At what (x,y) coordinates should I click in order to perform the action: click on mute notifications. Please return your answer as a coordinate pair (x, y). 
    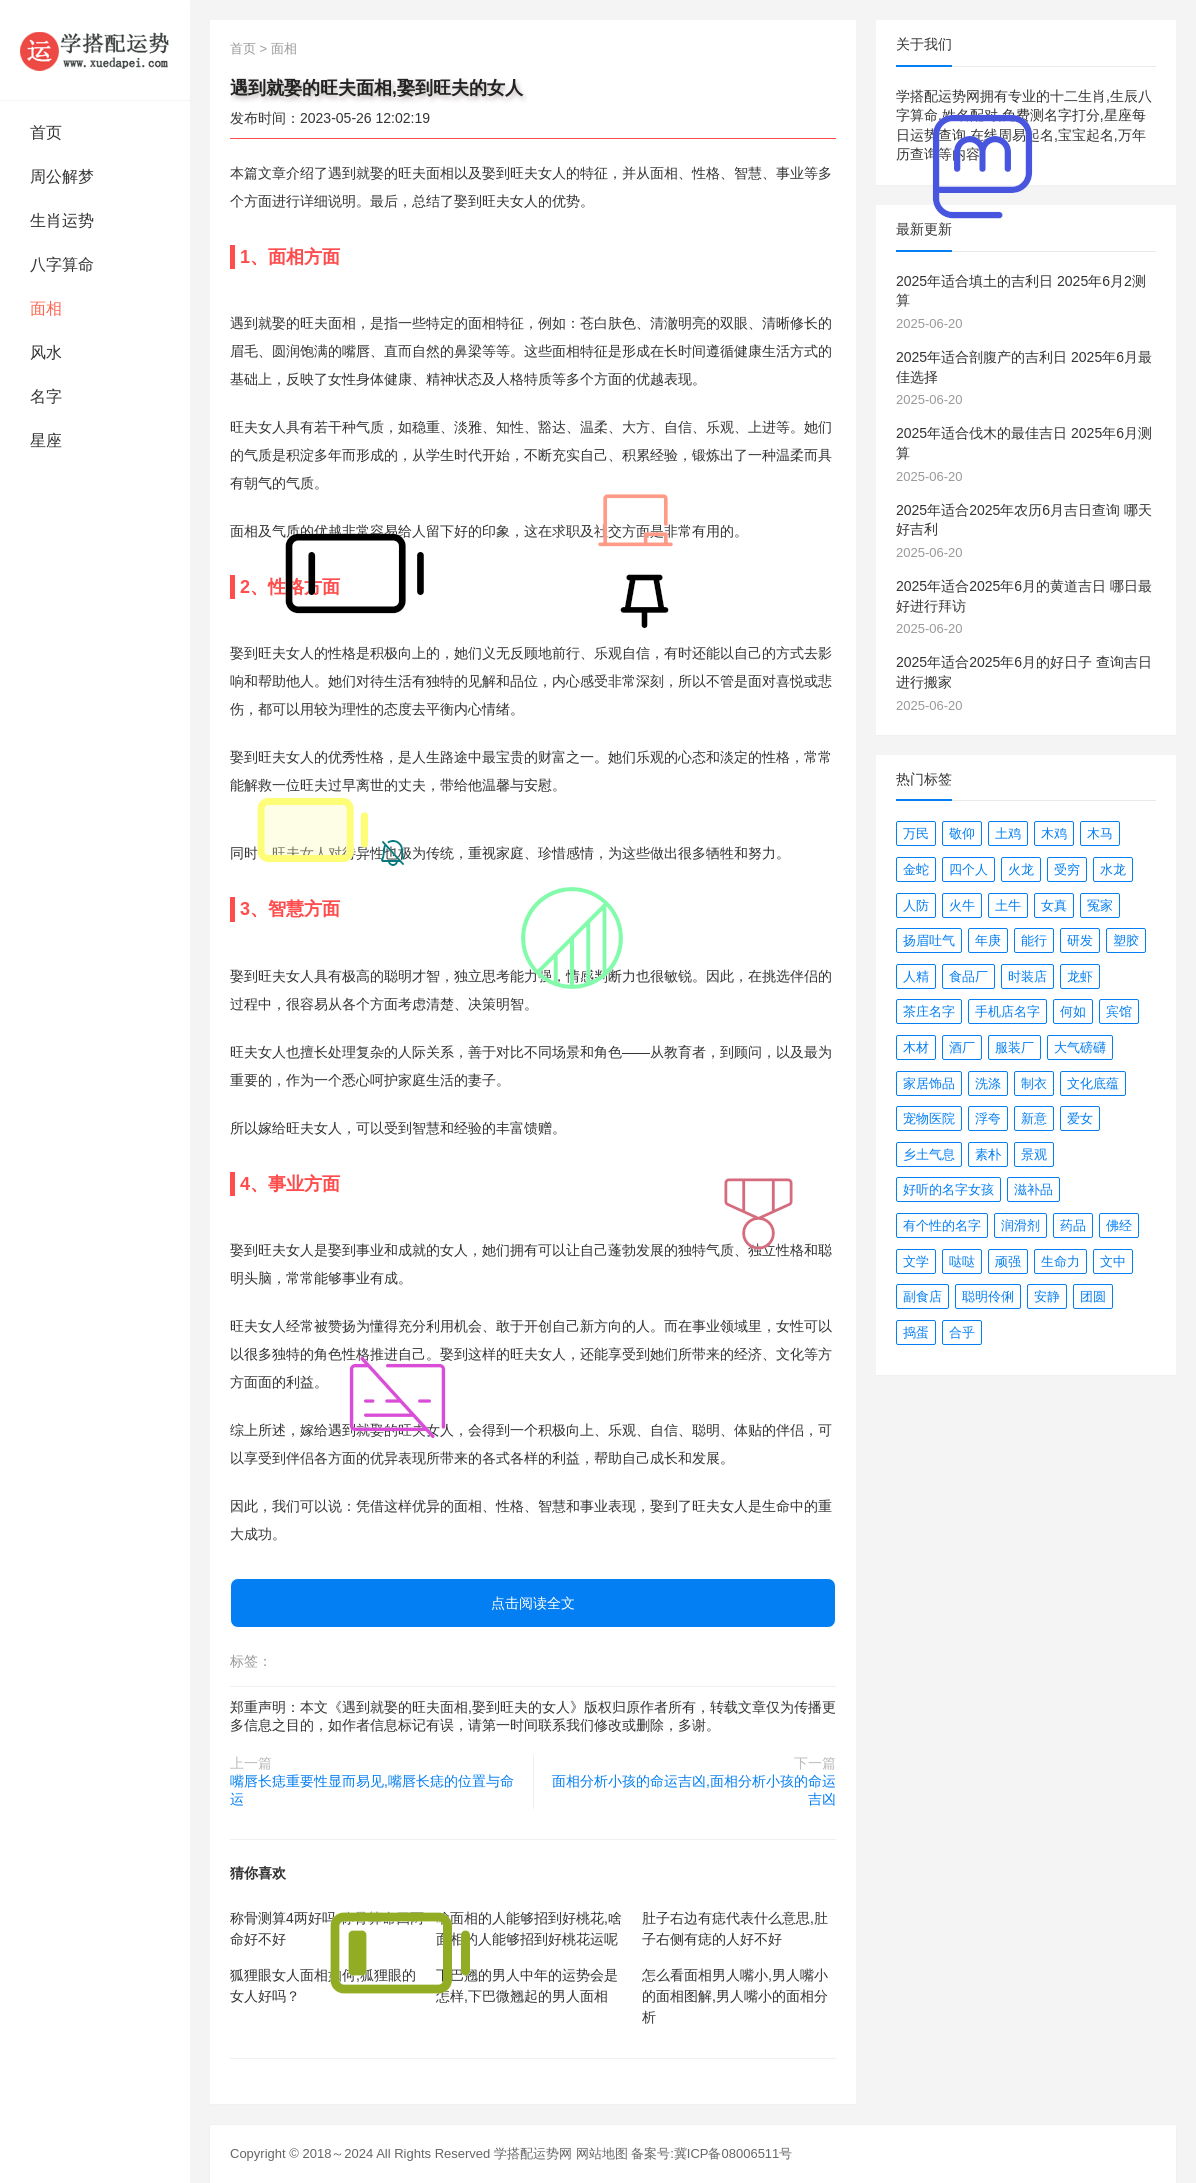
    Looking at the image, I should click on (393, 853).